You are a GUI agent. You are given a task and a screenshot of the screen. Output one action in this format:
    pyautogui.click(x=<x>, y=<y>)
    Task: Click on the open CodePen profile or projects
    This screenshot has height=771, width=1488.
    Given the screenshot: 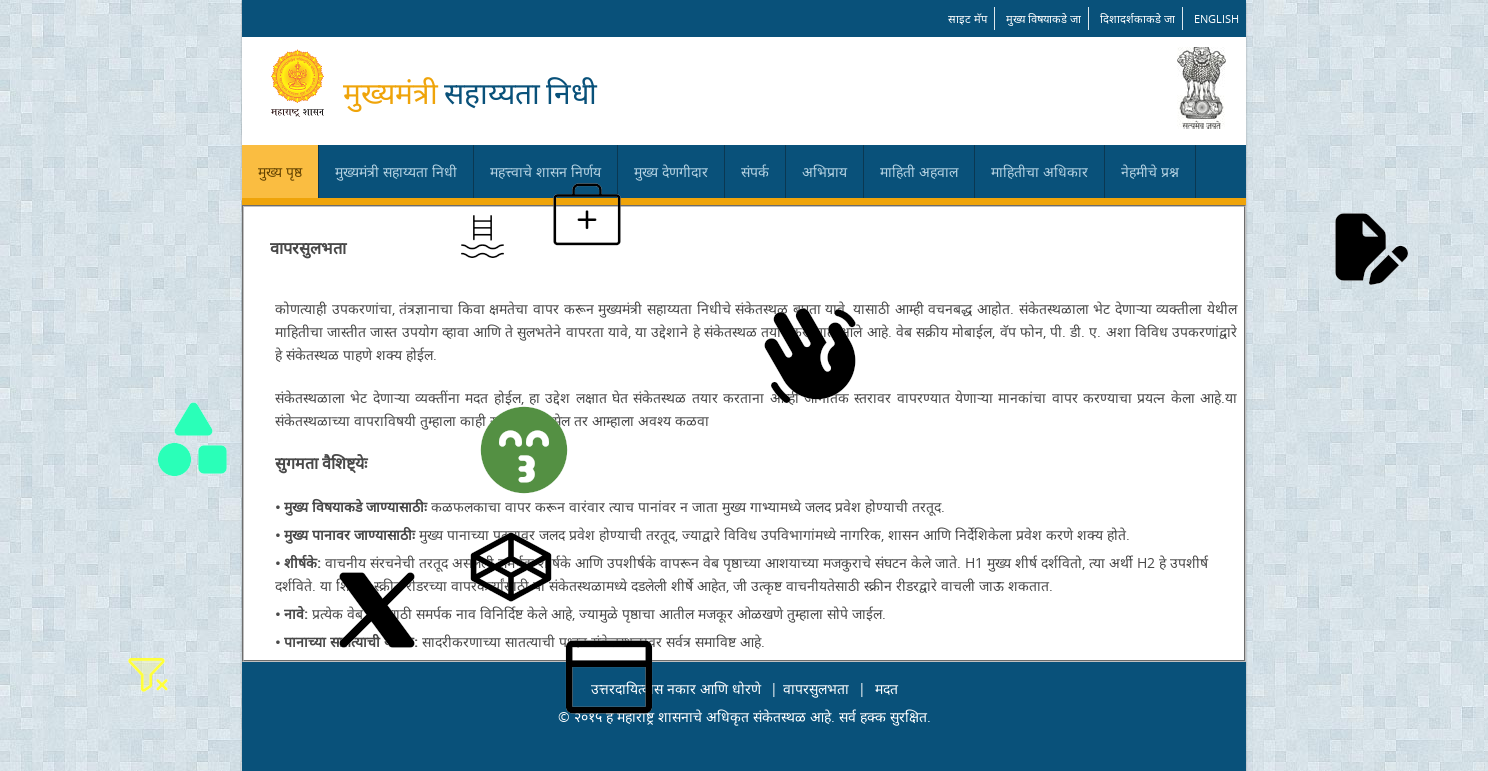 What is the action you would take?
    pyautogui.click(x=511, y=567)
    